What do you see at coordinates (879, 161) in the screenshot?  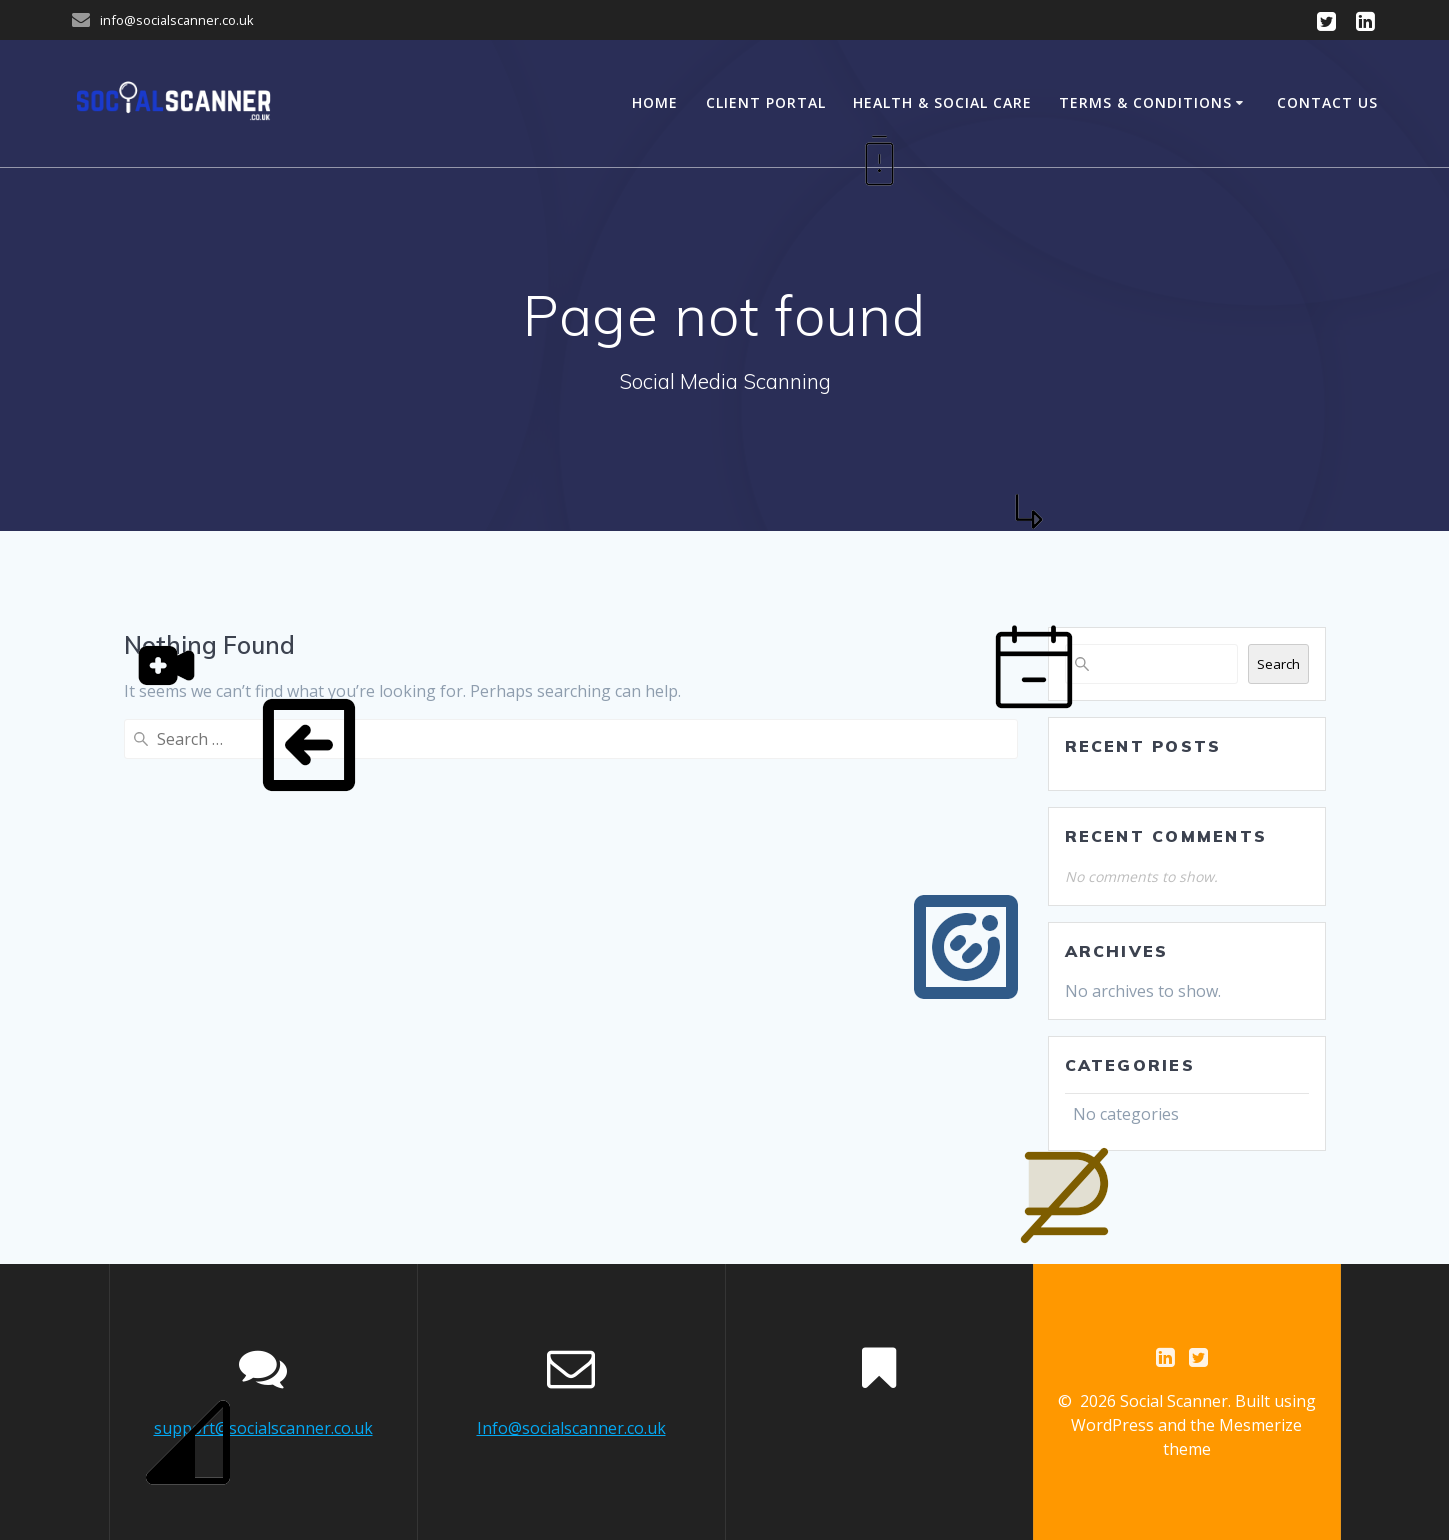 I see `indicates low battery warning` at bounding box center [879, 161].